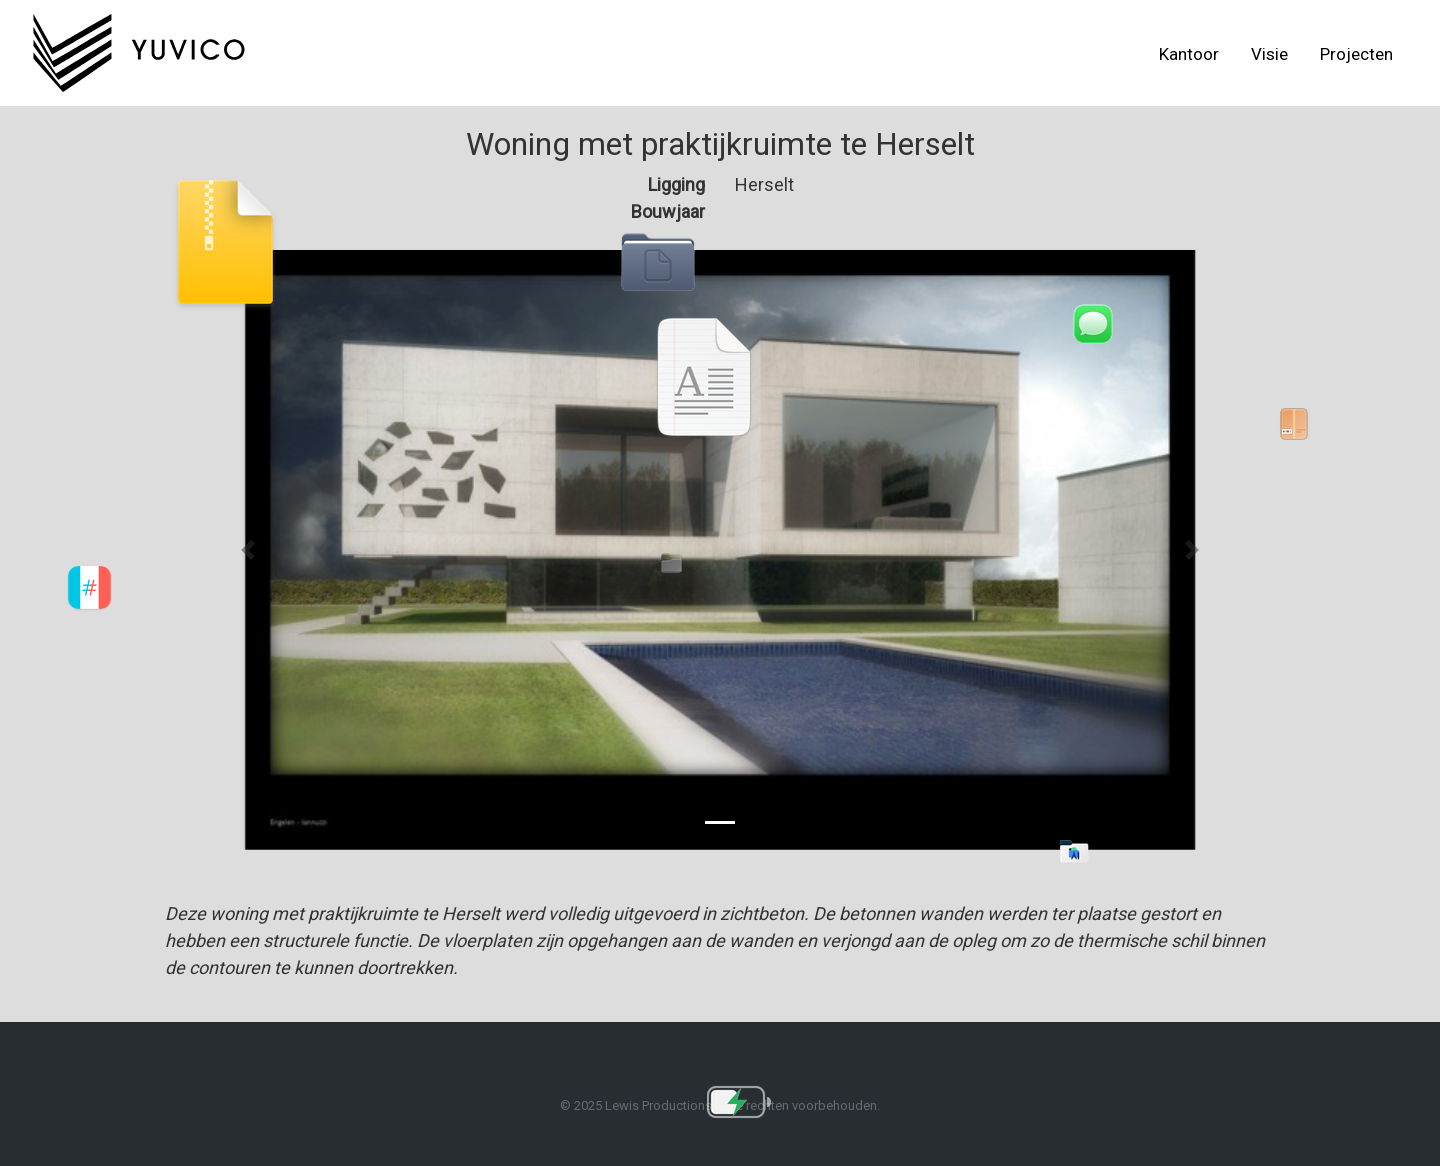 This screenshot has height=1166, width=1440. Describe the element at coordinates (225, 244) in the screenshot. I see `a compressed gzip archive file` at that location.